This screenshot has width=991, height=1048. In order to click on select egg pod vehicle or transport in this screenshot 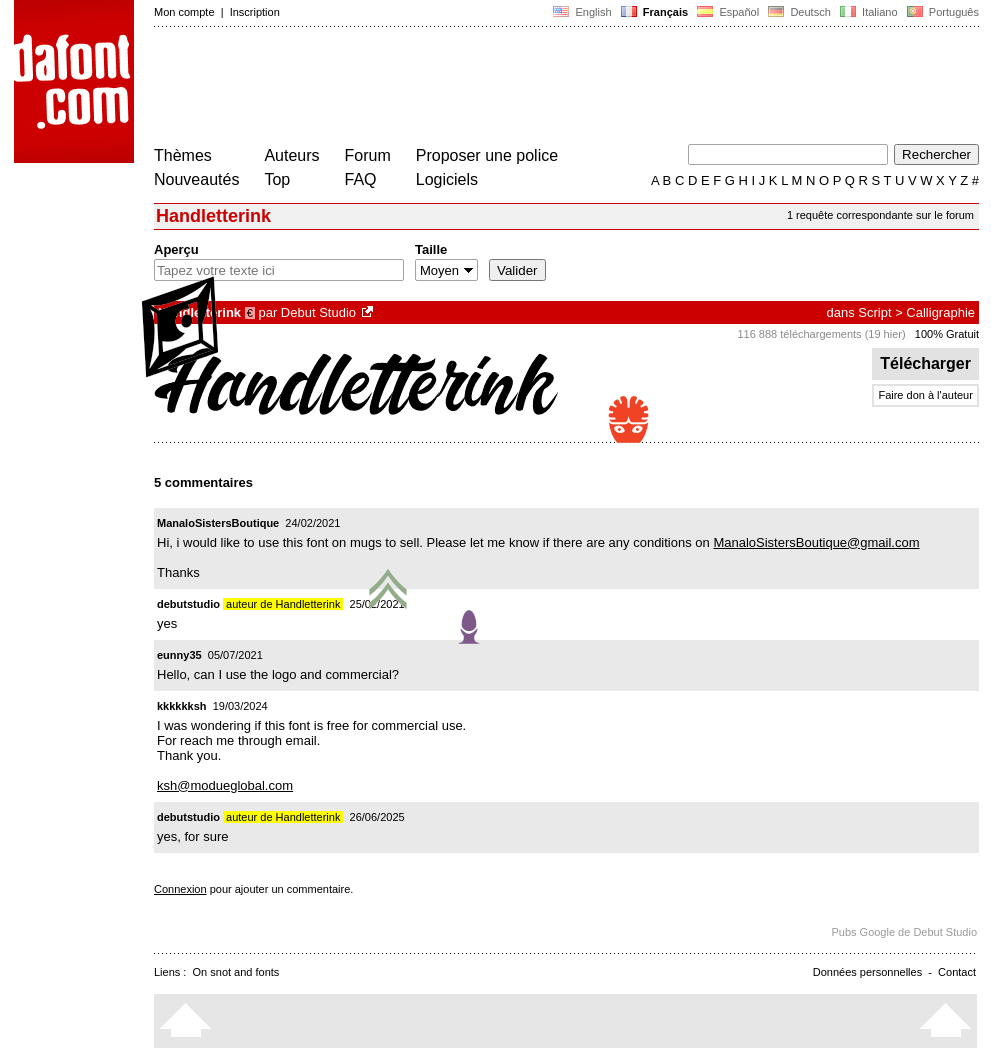, I will do `click(469, 627)`.